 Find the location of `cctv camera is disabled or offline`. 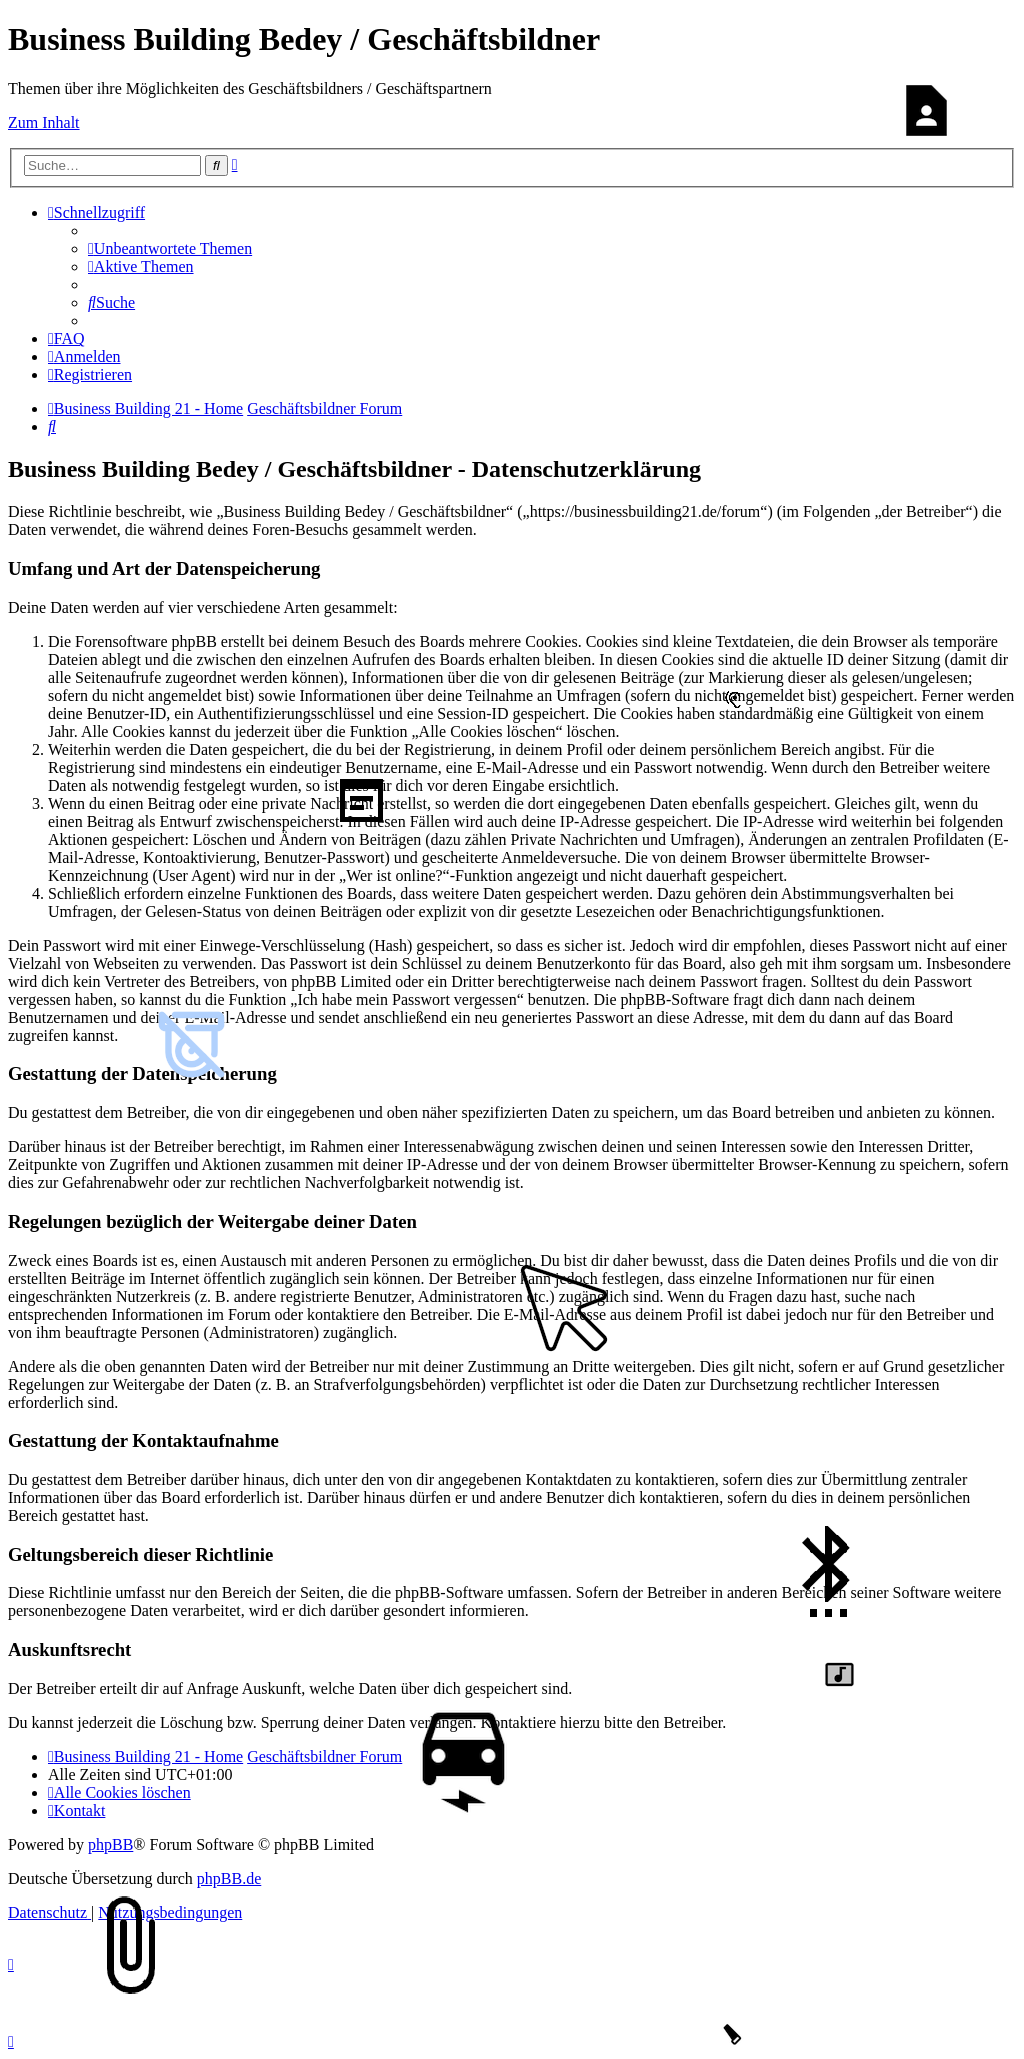

cctv camera is disabled or offline is located at coordinates (191, 1044).